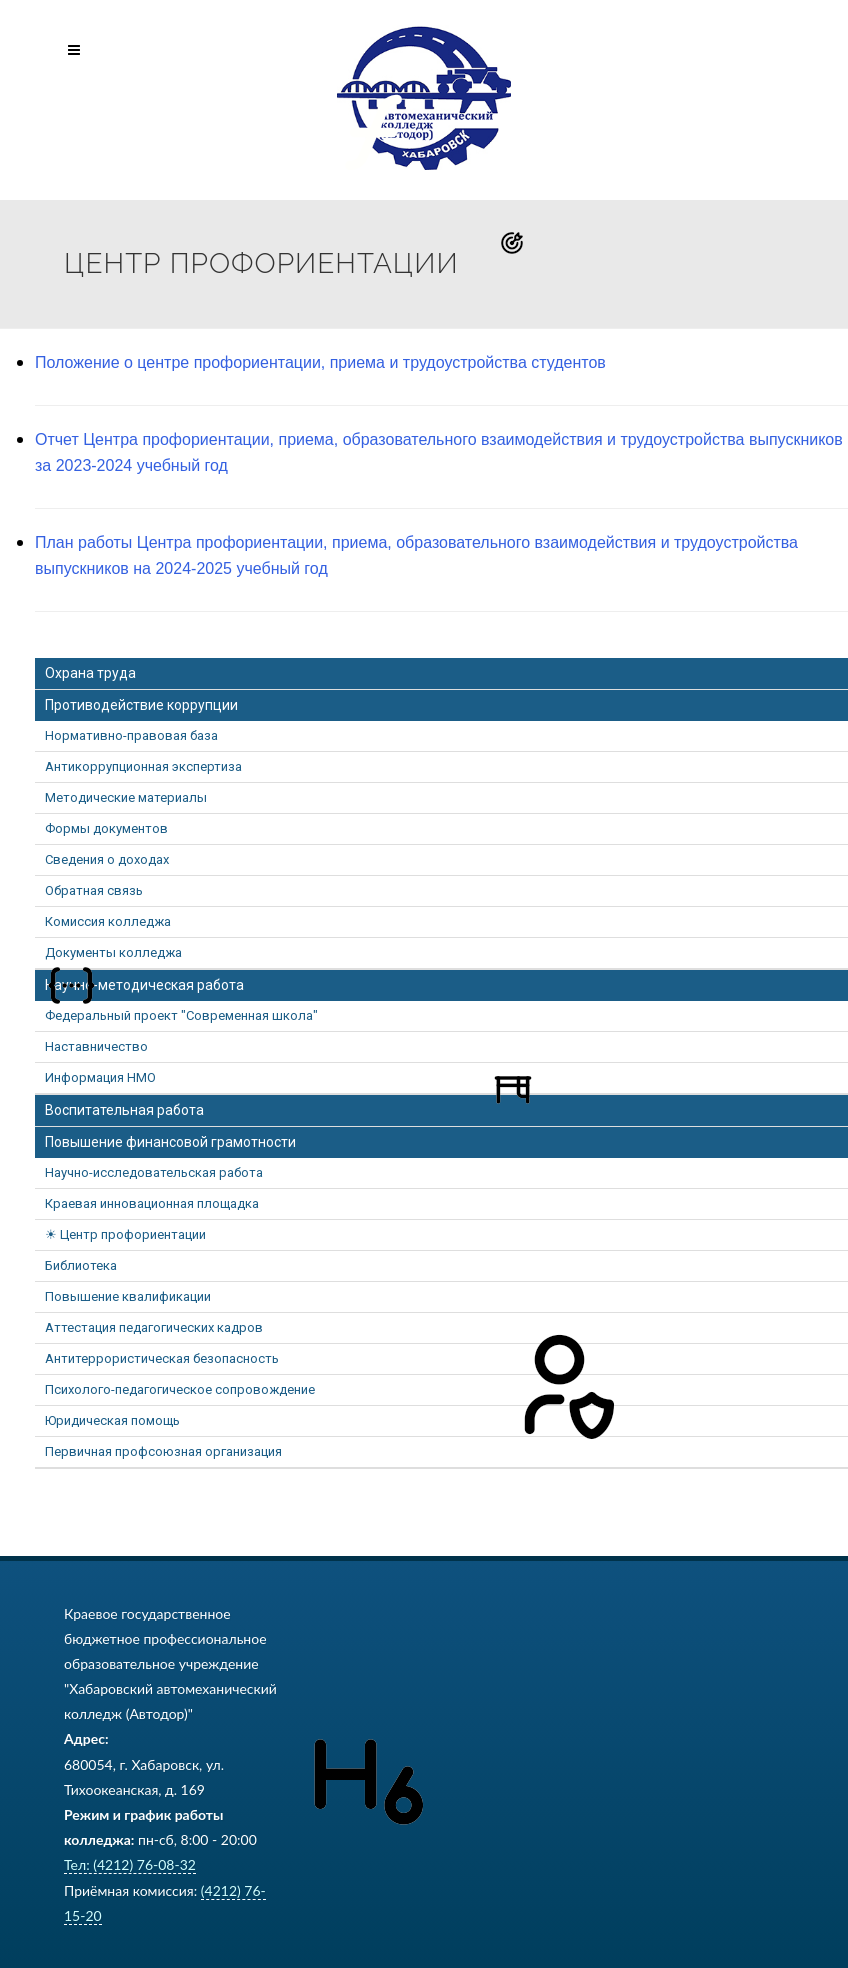 This screenshot has width=848, height=1968. What do you see at coordinates (363, 1780) in the screenshot?
I see `format text as heading level 6` at bounding box center [363, 1780].